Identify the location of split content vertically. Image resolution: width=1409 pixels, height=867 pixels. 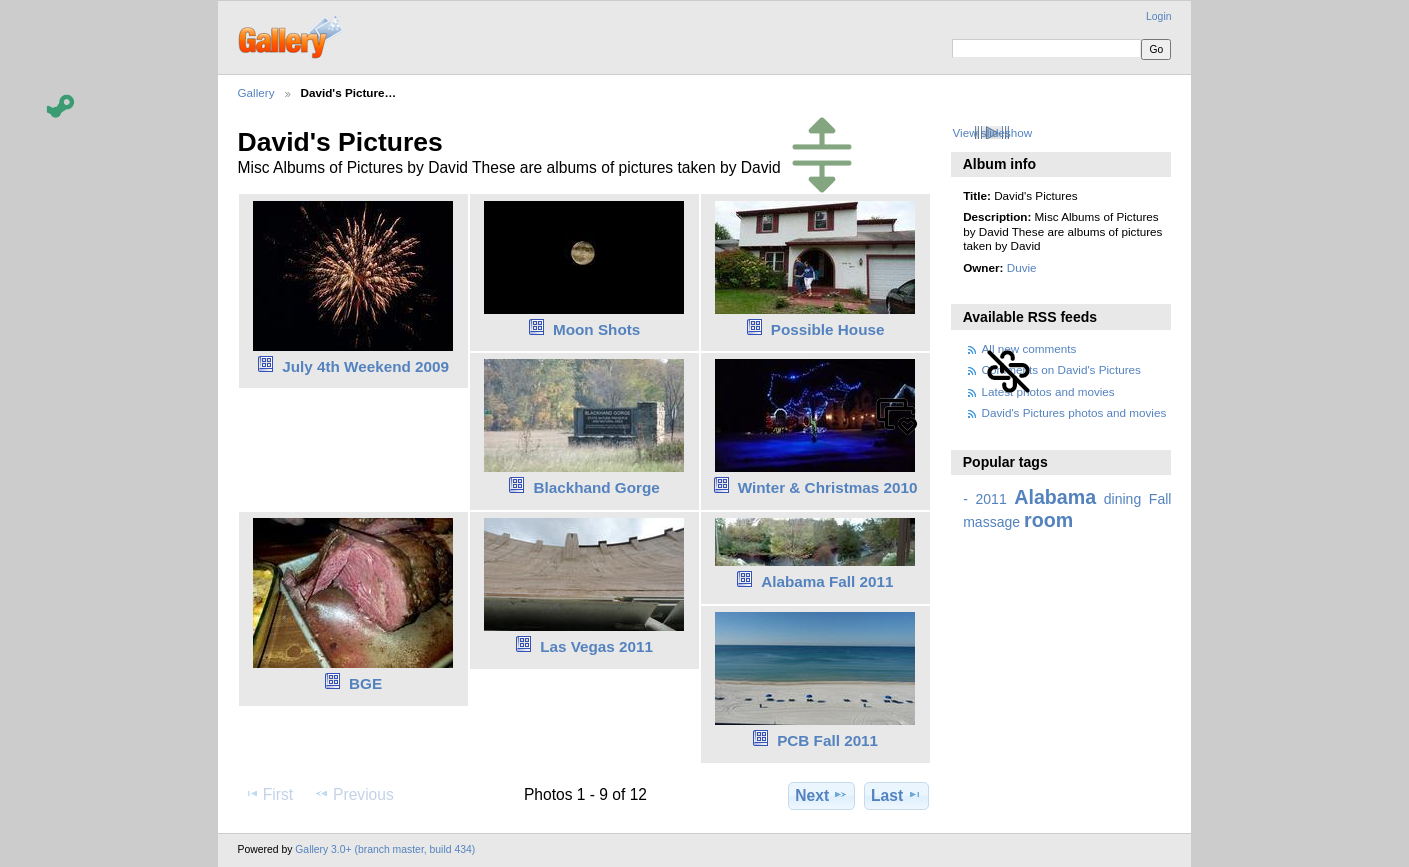
(822, 155).